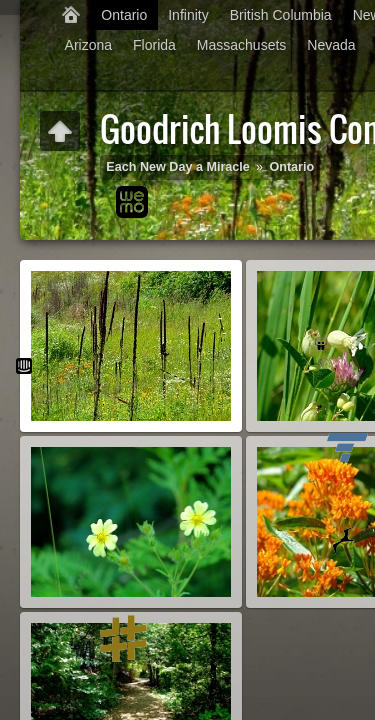 This screenshot has height=720, width=375. What do you see at coordinates (24, 366) in the screenshot?
I see `open intercom chat support` at bounding box center [24, 366].